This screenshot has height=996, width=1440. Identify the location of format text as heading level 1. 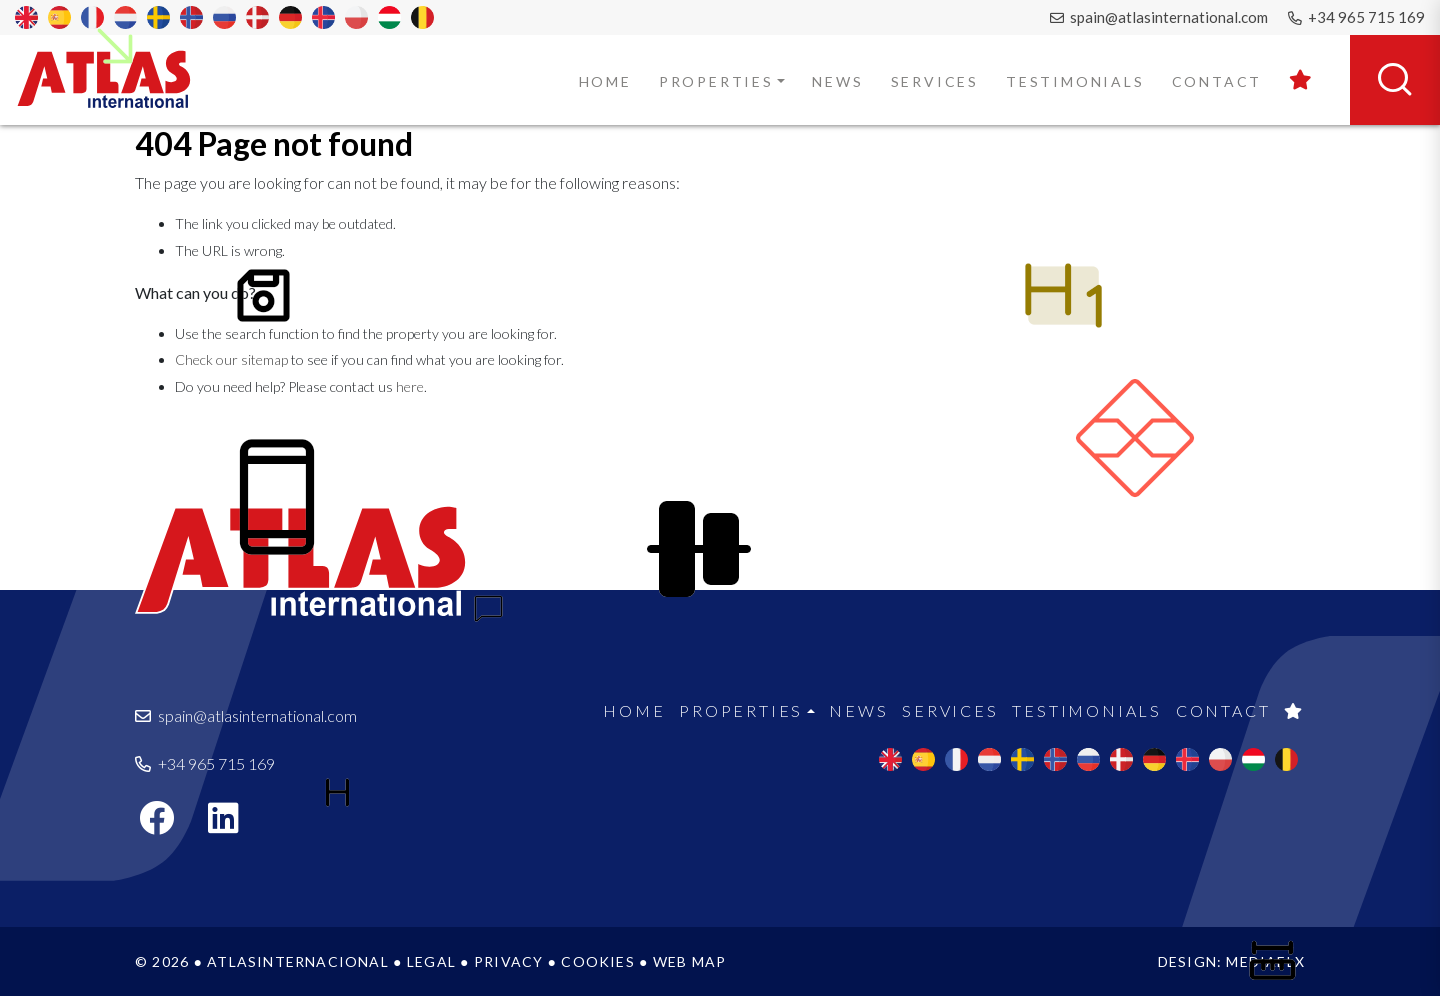
(1062, 294).